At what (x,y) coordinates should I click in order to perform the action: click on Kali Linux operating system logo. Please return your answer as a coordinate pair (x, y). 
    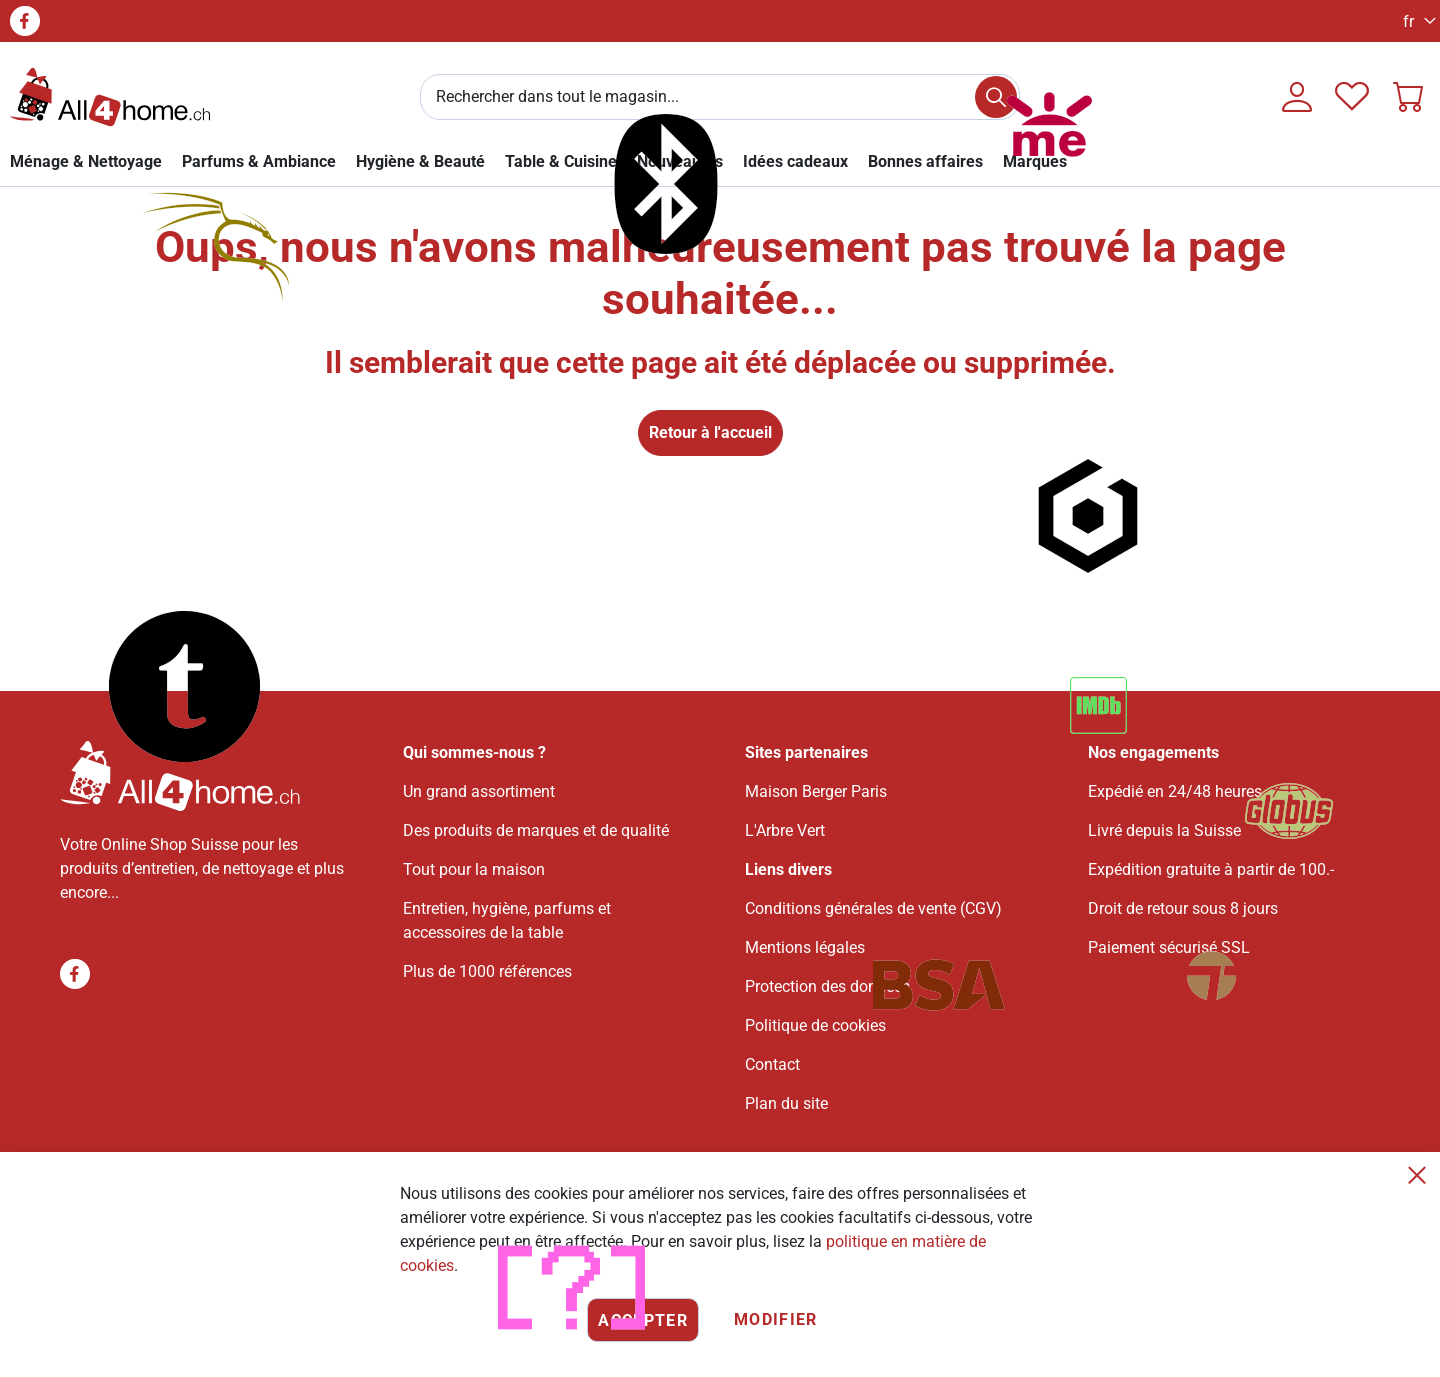
    Looking at the image, I should click on (215, 247).